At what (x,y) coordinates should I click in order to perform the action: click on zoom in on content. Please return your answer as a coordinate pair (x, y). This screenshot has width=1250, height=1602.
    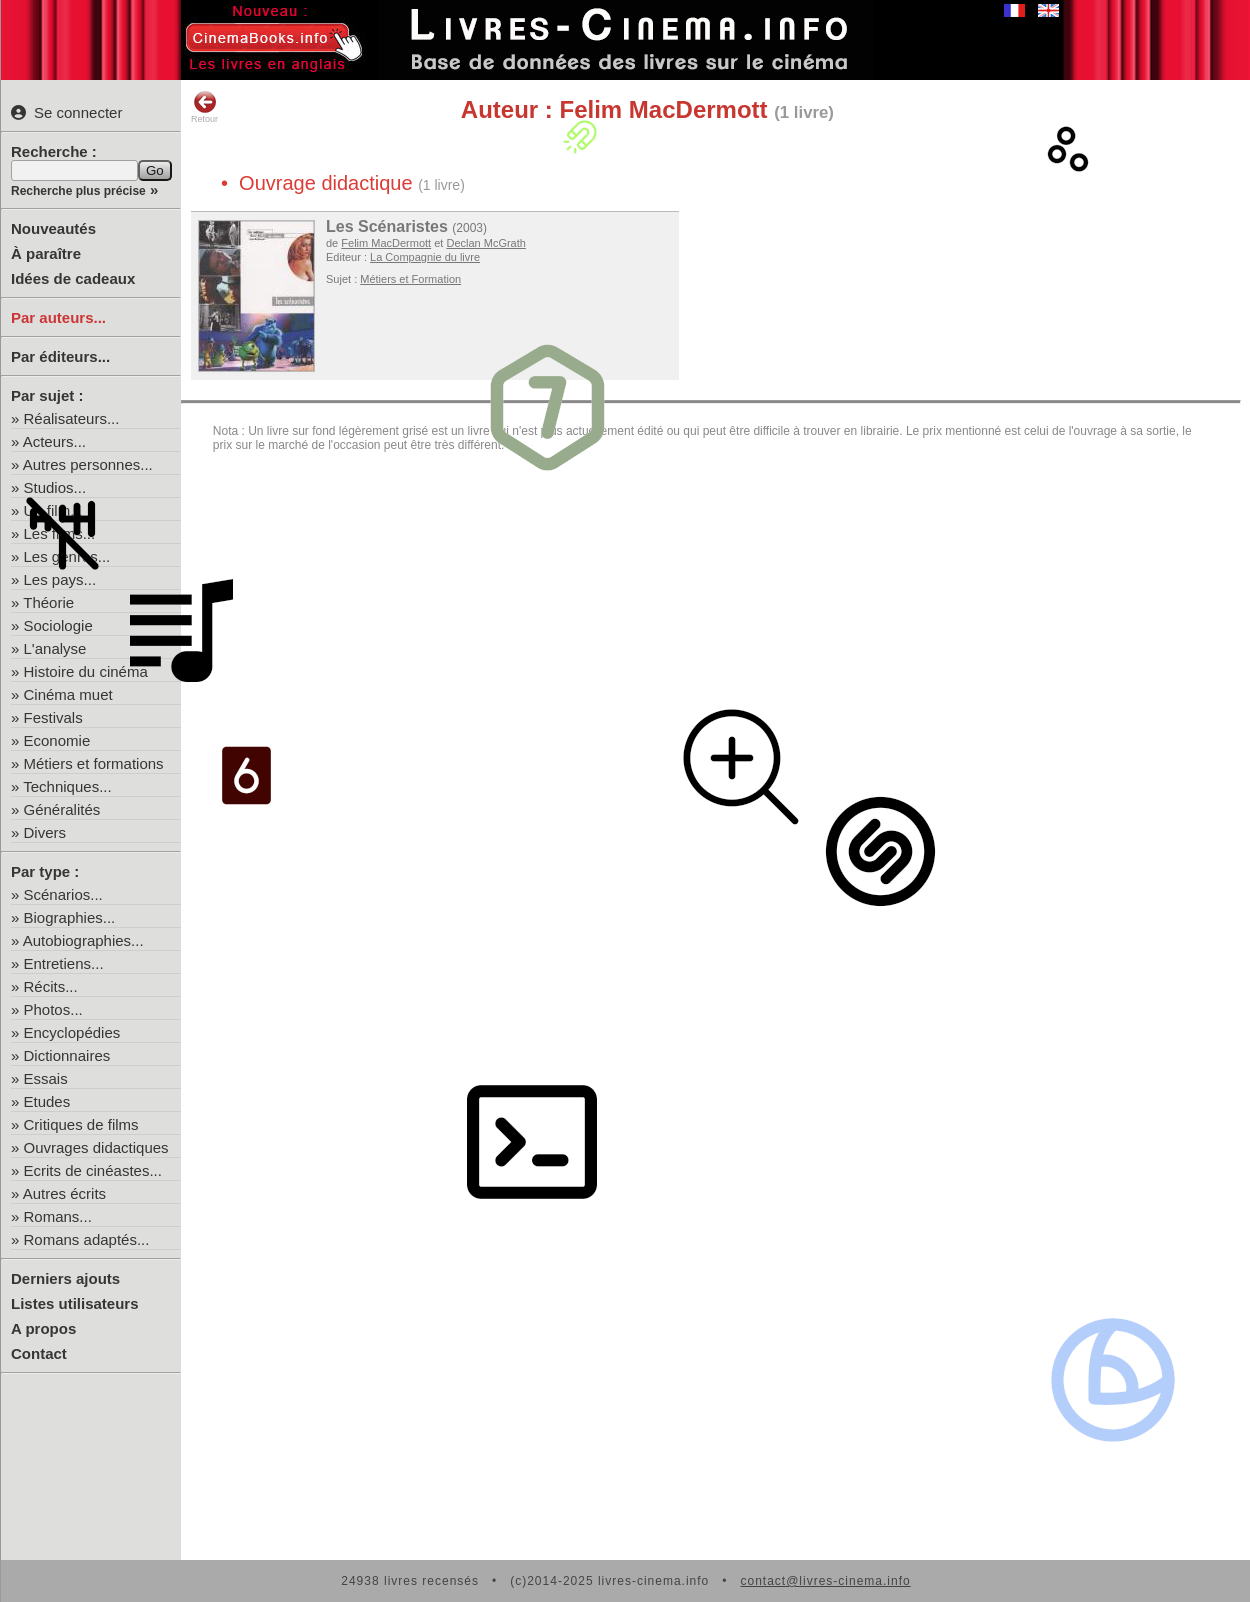
    Looking at the image, I should click on (741, 767).